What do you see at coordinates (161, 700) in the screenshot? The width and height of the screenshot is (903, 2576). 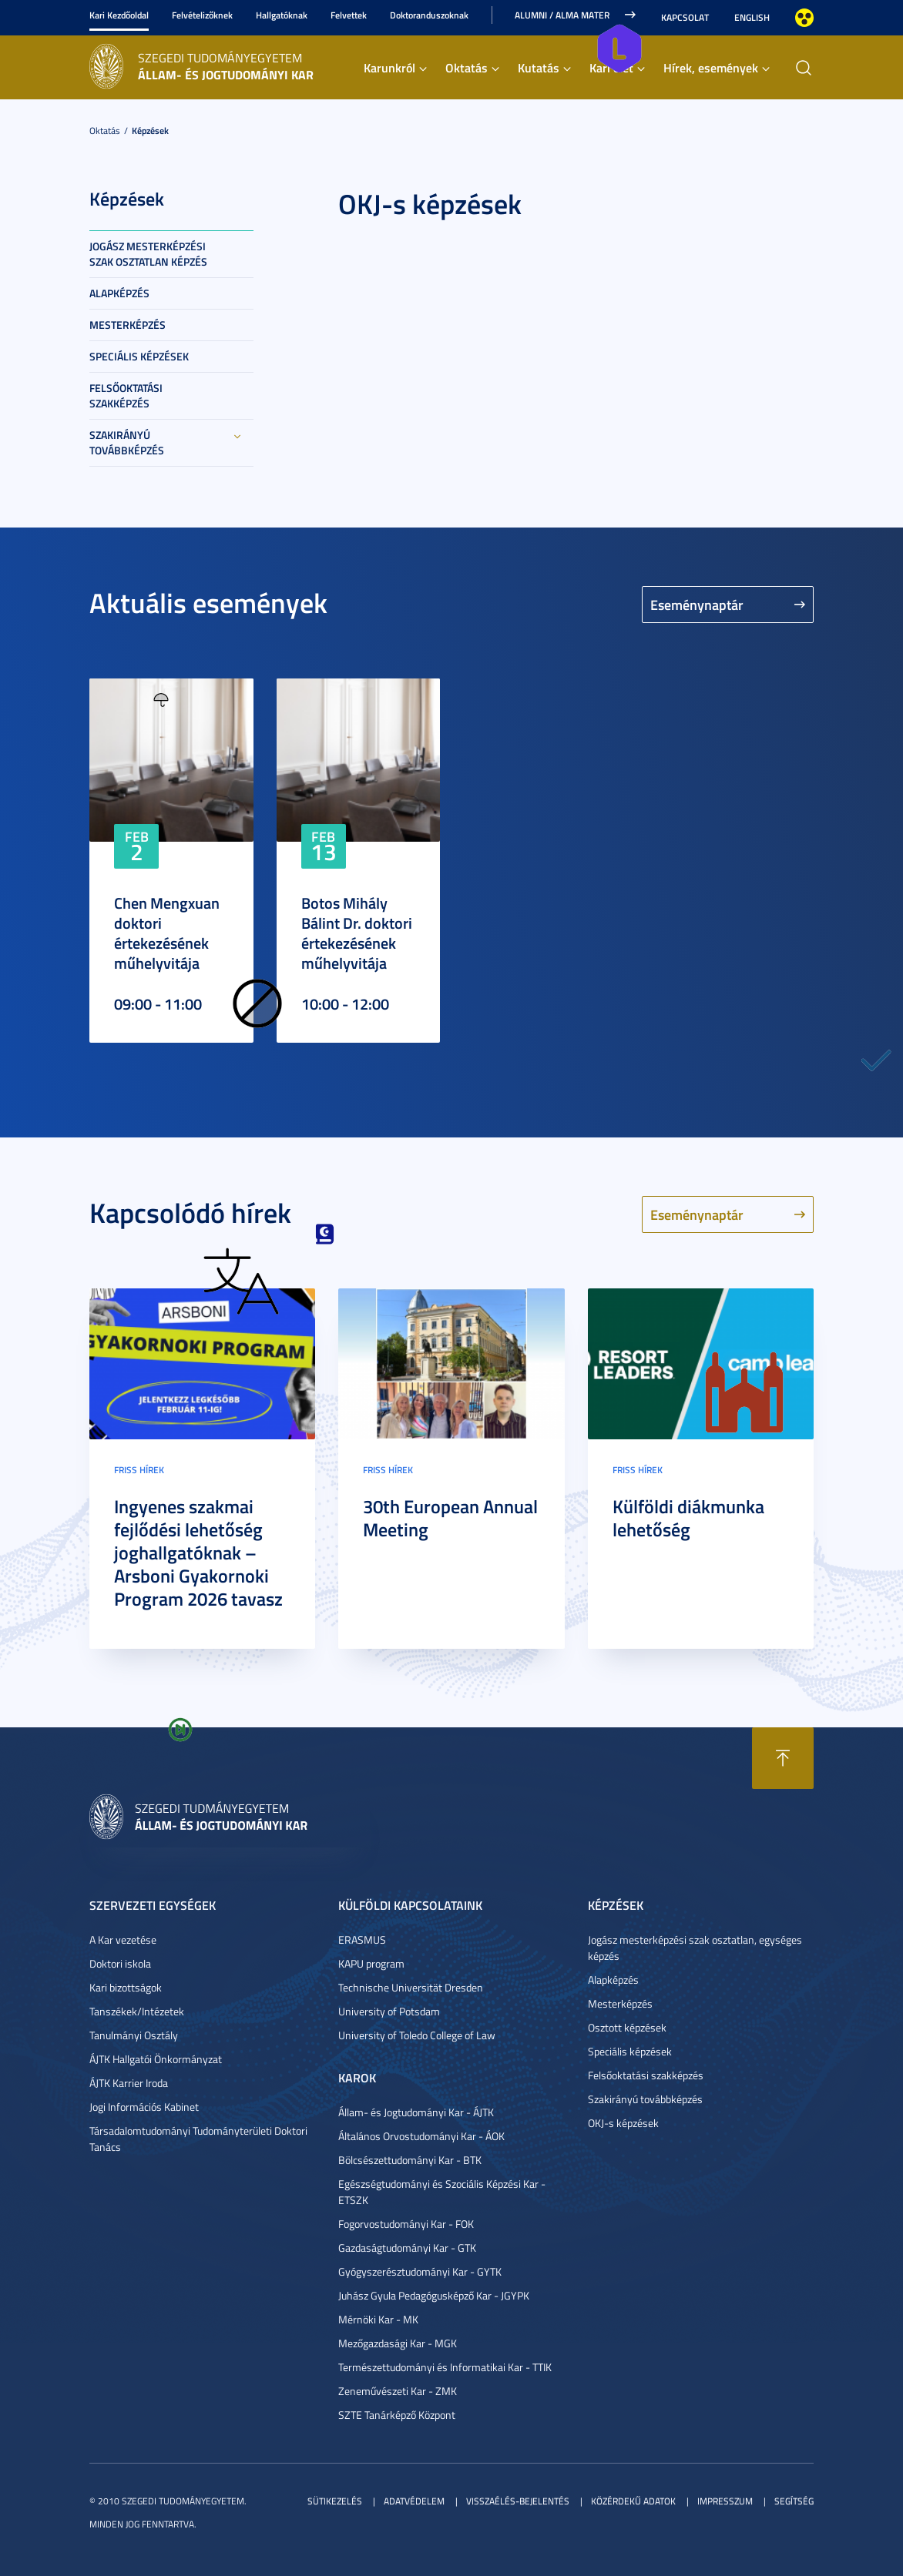 I see `indicates weather protection or rain forecast` at bounding box center [161, 700].